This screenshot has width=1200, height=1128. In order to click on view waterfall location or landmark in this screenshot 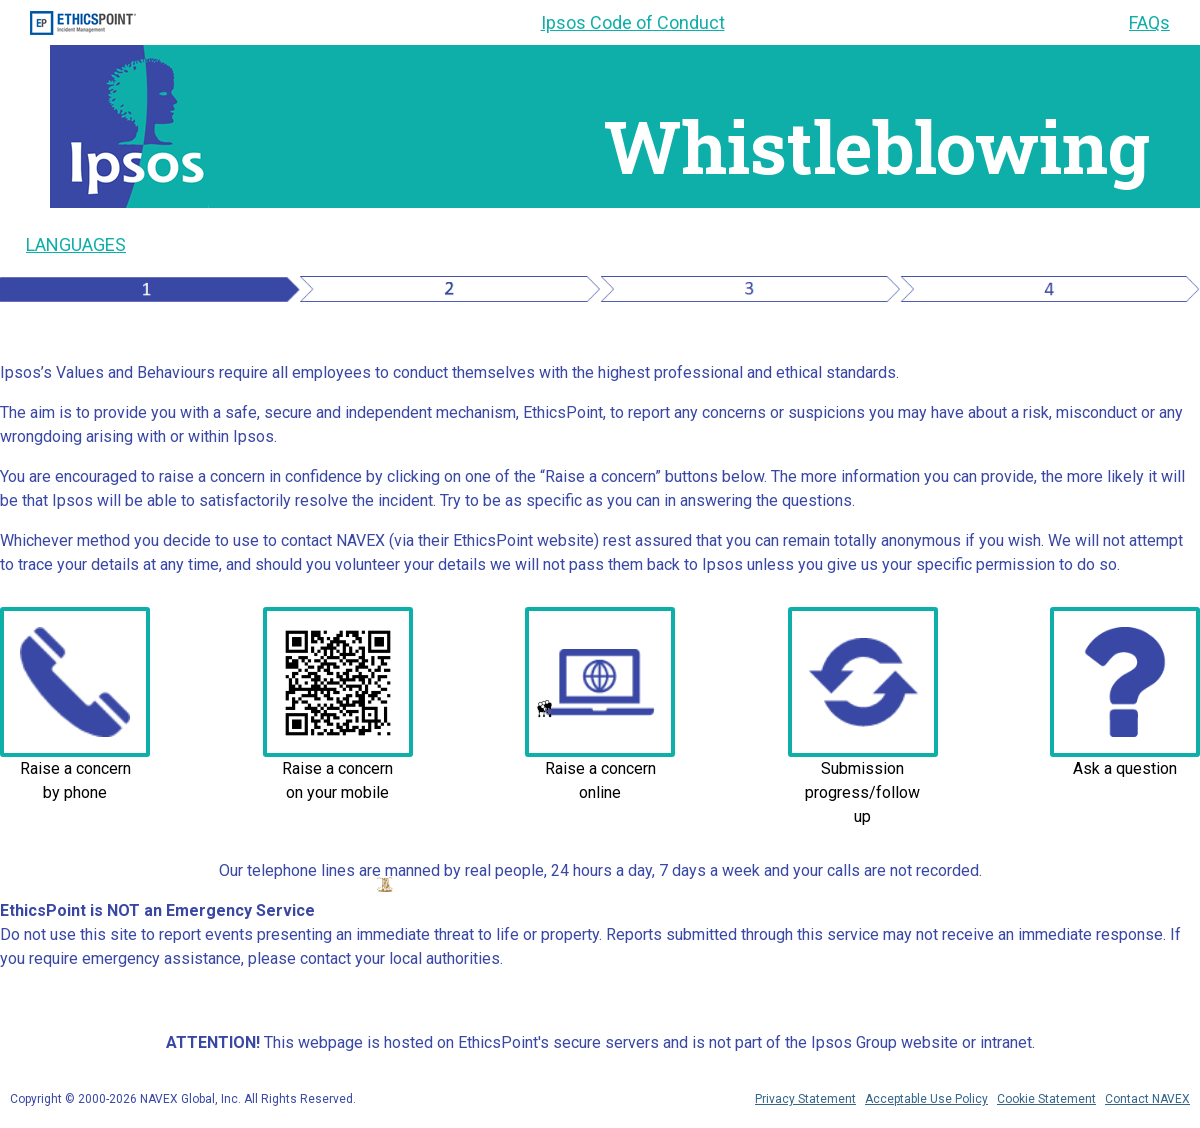, I will do `click(384, 884)`.